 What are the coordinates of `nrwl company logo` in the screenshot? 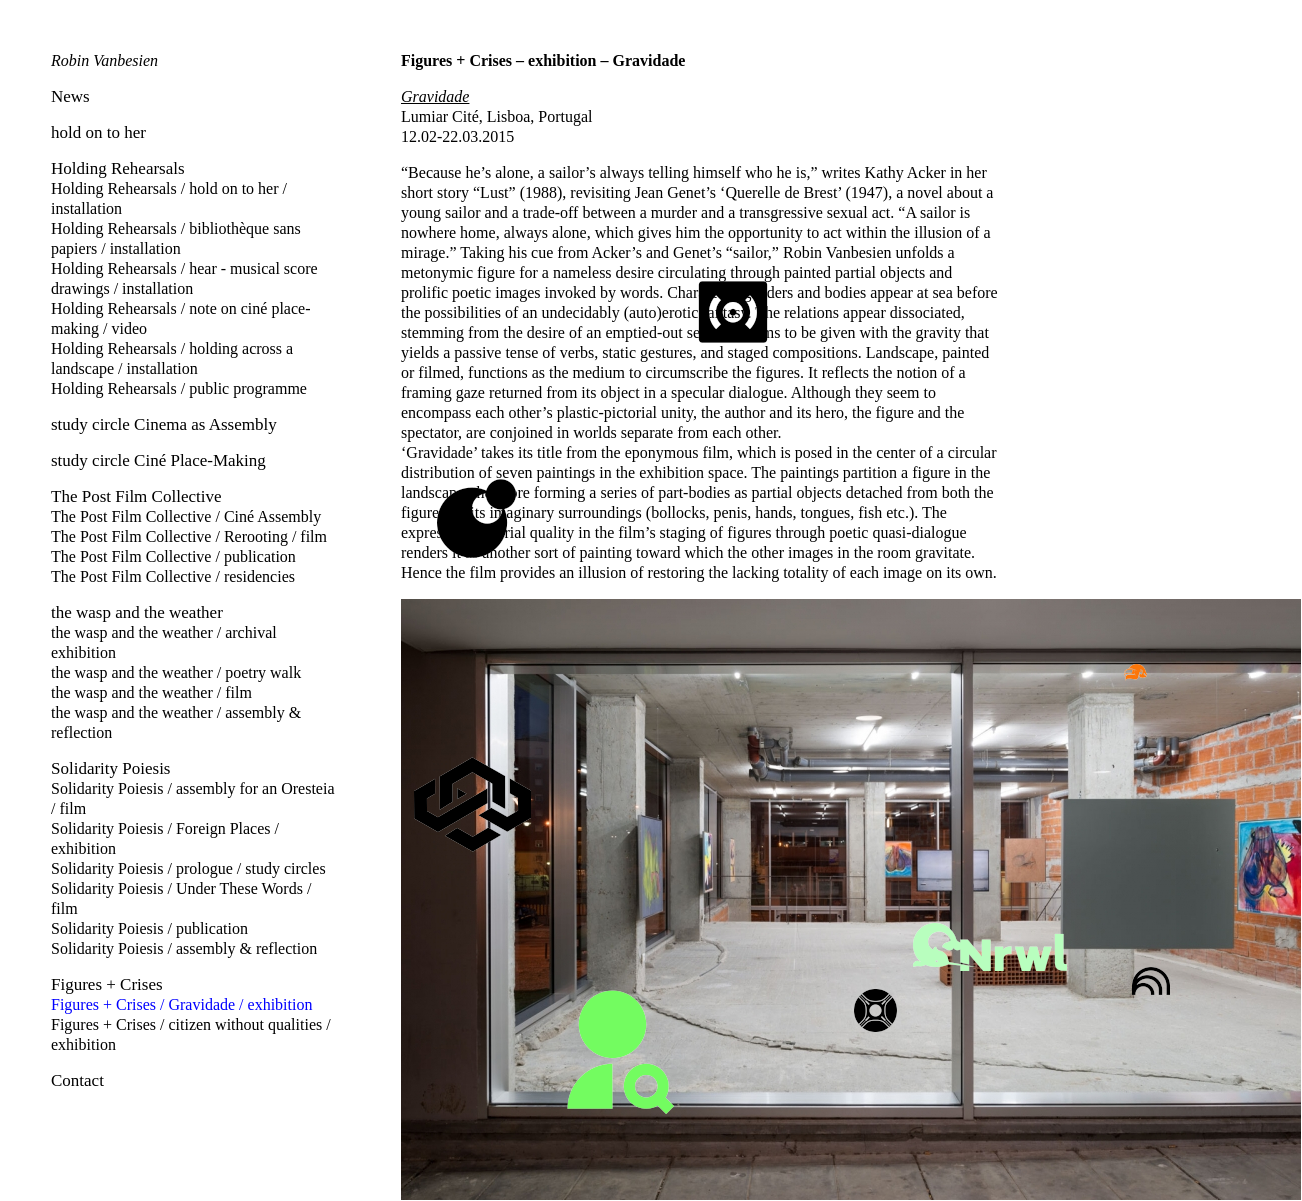 It's located at (990, 947).